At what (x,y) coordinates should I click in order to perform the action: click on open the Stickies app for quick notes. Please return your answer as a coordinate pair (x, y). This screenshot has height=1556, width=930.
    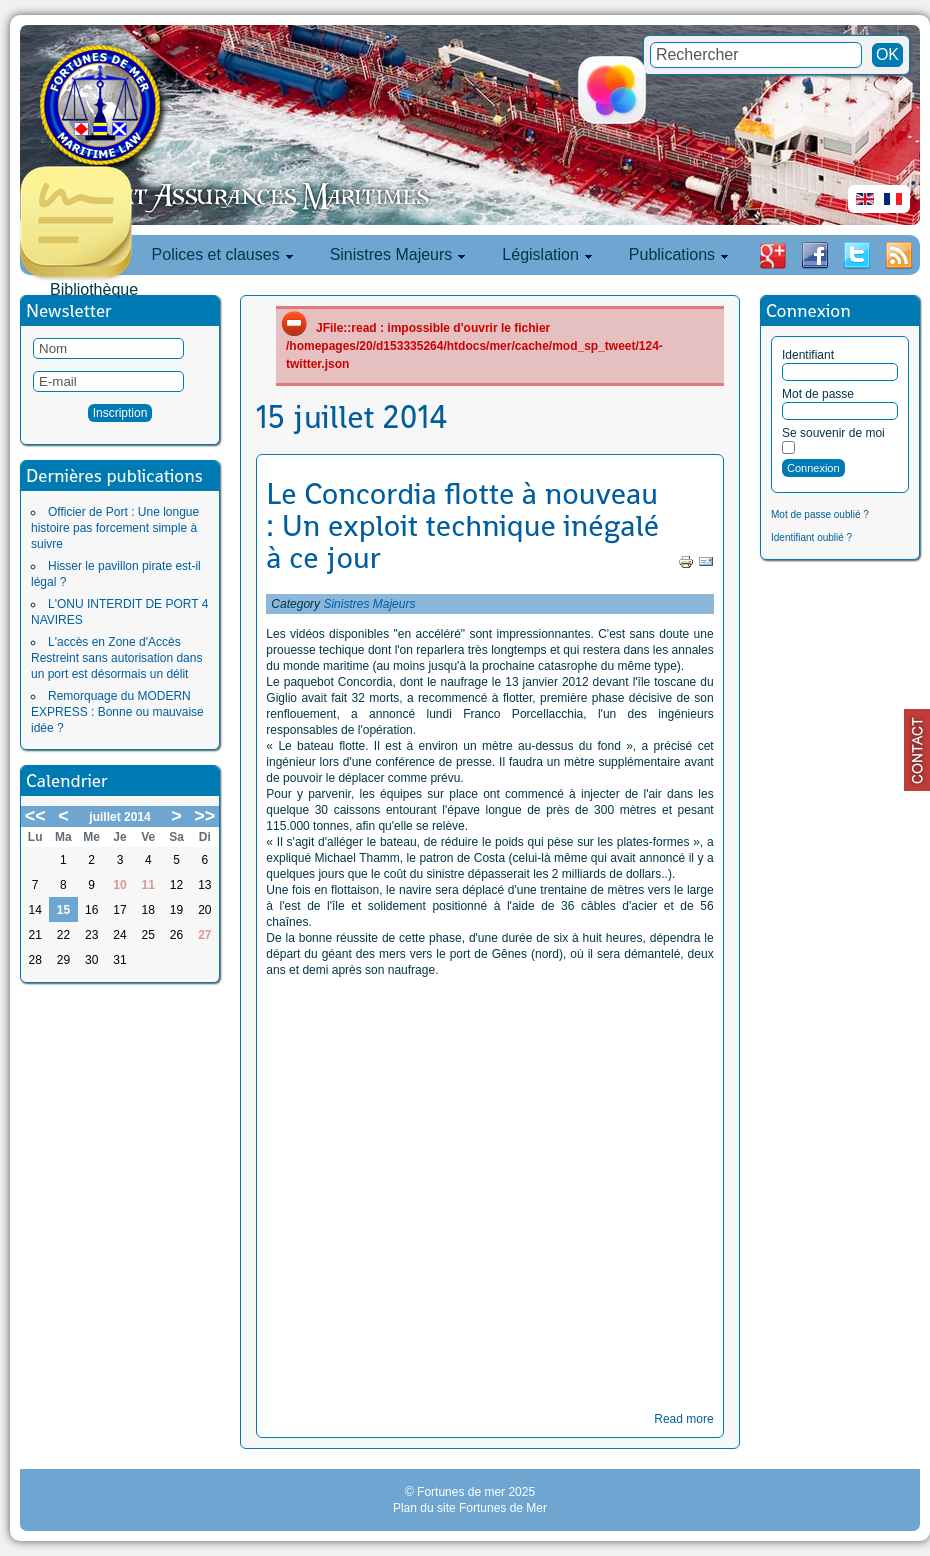
    Looking at the image, I should click on (76, 222).